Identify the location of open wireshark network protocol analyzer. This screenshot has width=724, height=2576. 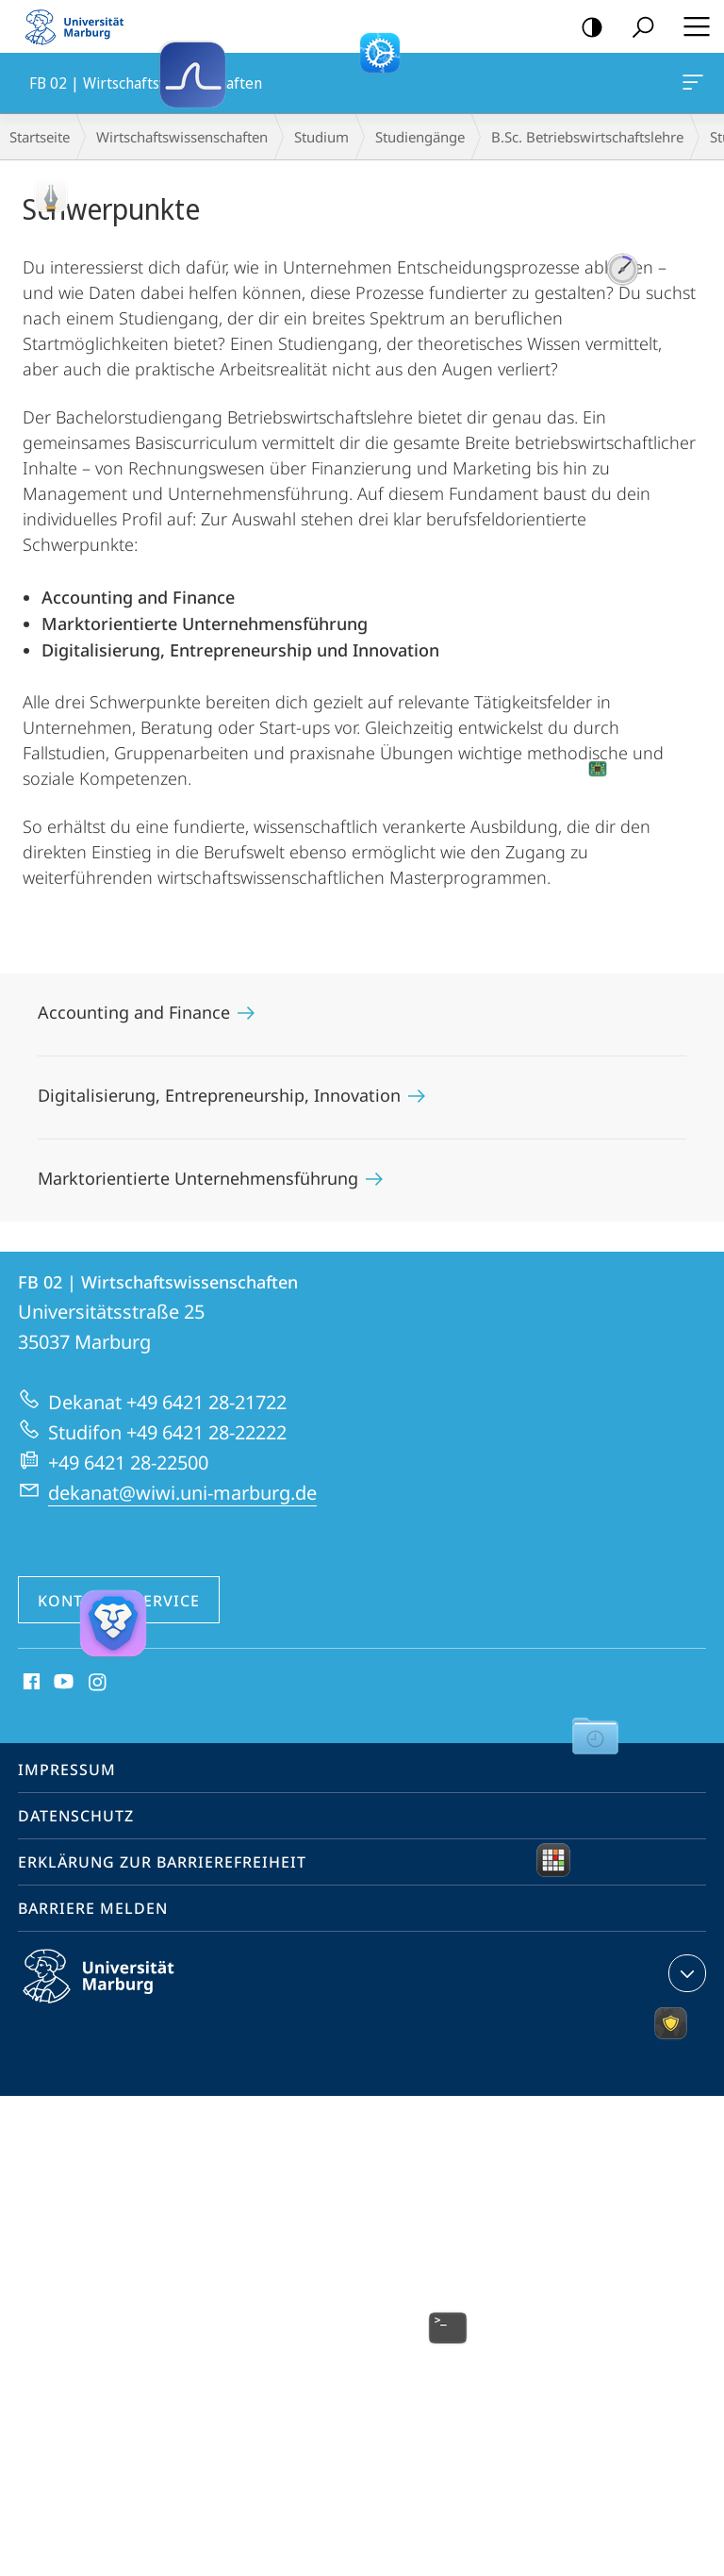
(192, 75).